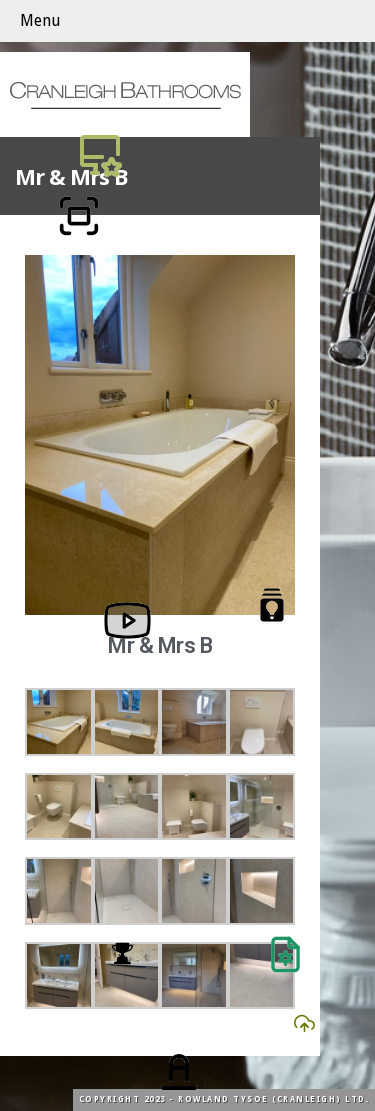 This screenshot has width=375, height=1111. Describe the element at coordinates (272, 605) in the screenshot. I see `view batch predictions or queued insights` at that location.